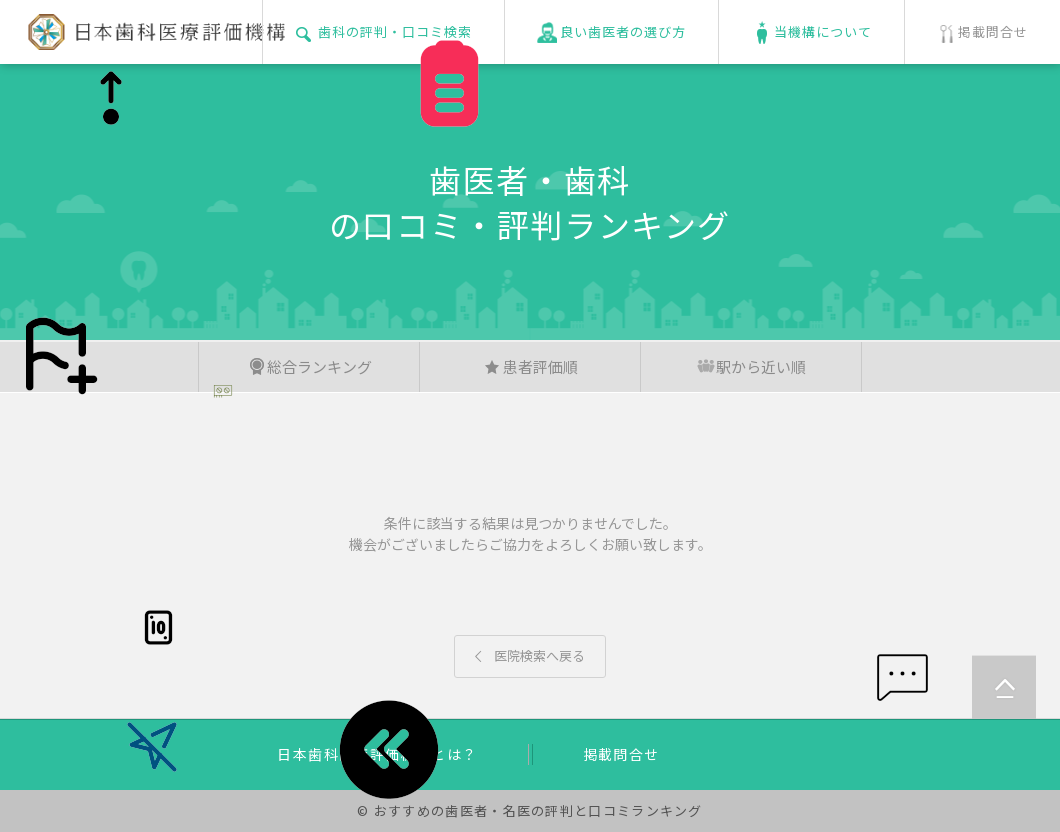 The height and width of the screenshot is (832, 1060). Describe the element at coordinates (223, 391) in the screenshot. I see `view graphics card or GPU information` at that location.